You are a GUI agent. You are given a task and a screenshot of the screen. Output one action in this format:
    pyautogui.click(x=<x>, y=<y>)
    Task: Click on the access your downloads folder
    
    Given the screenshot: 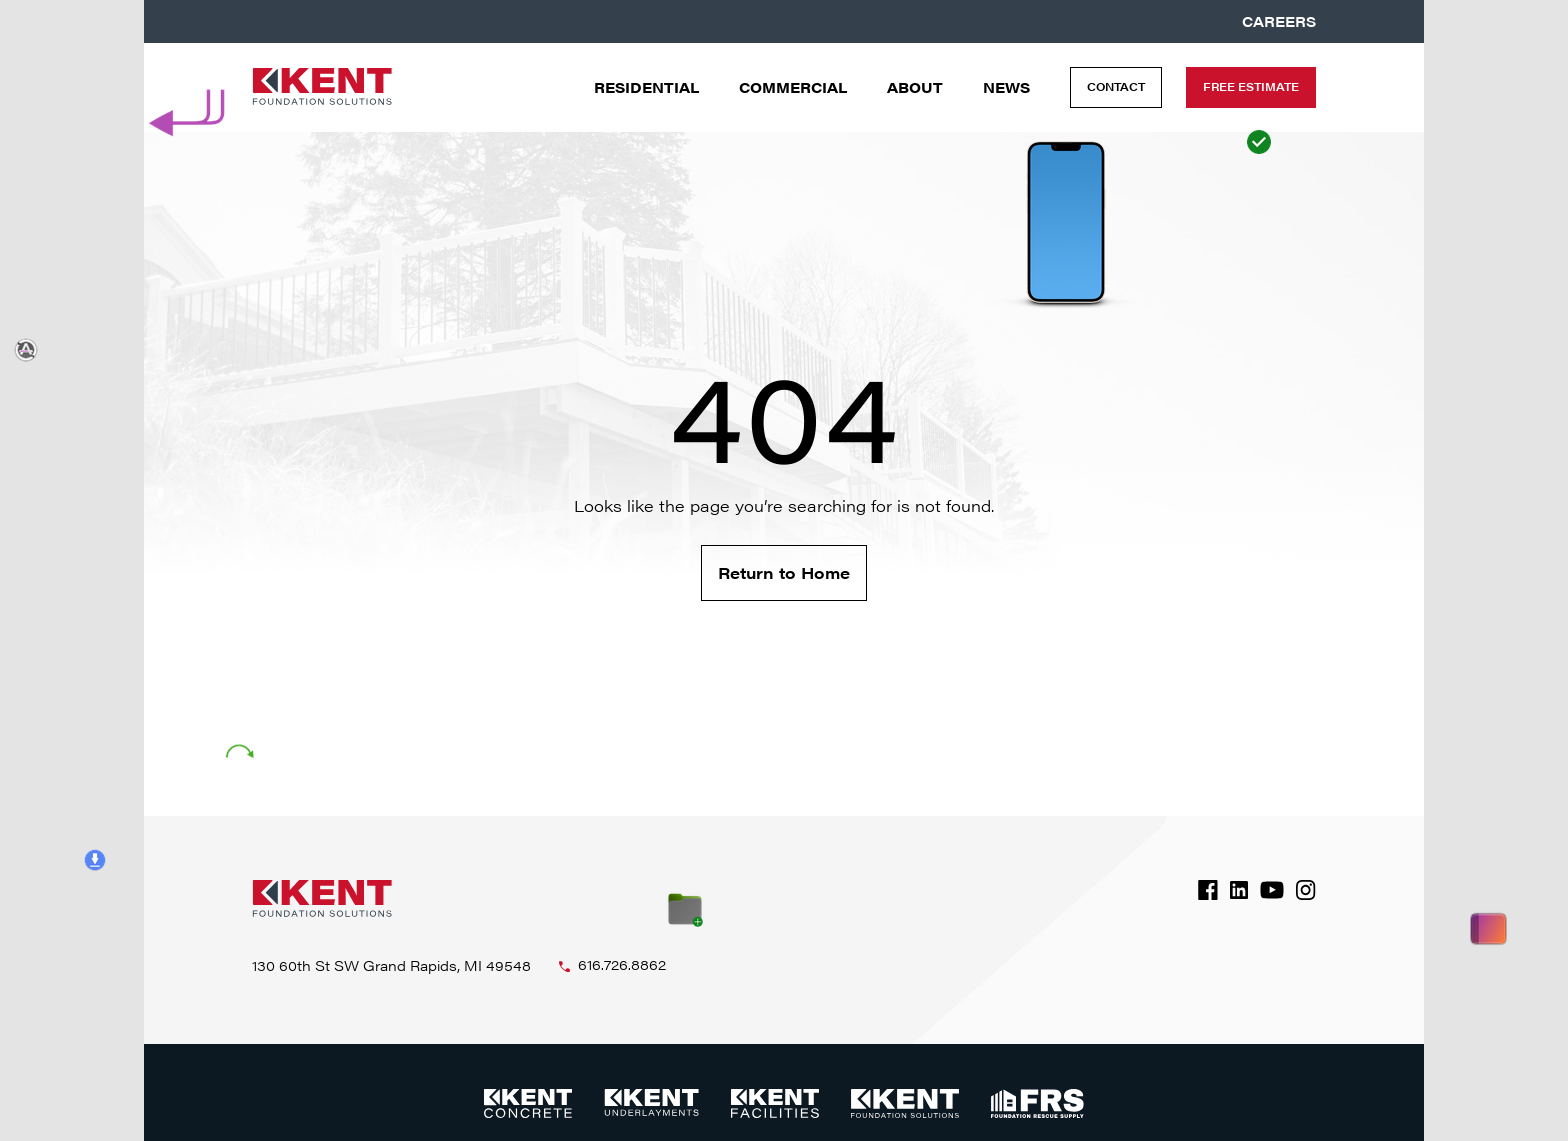 What is the action you would take?
    pyautogui.click(x=95, y=860)
    